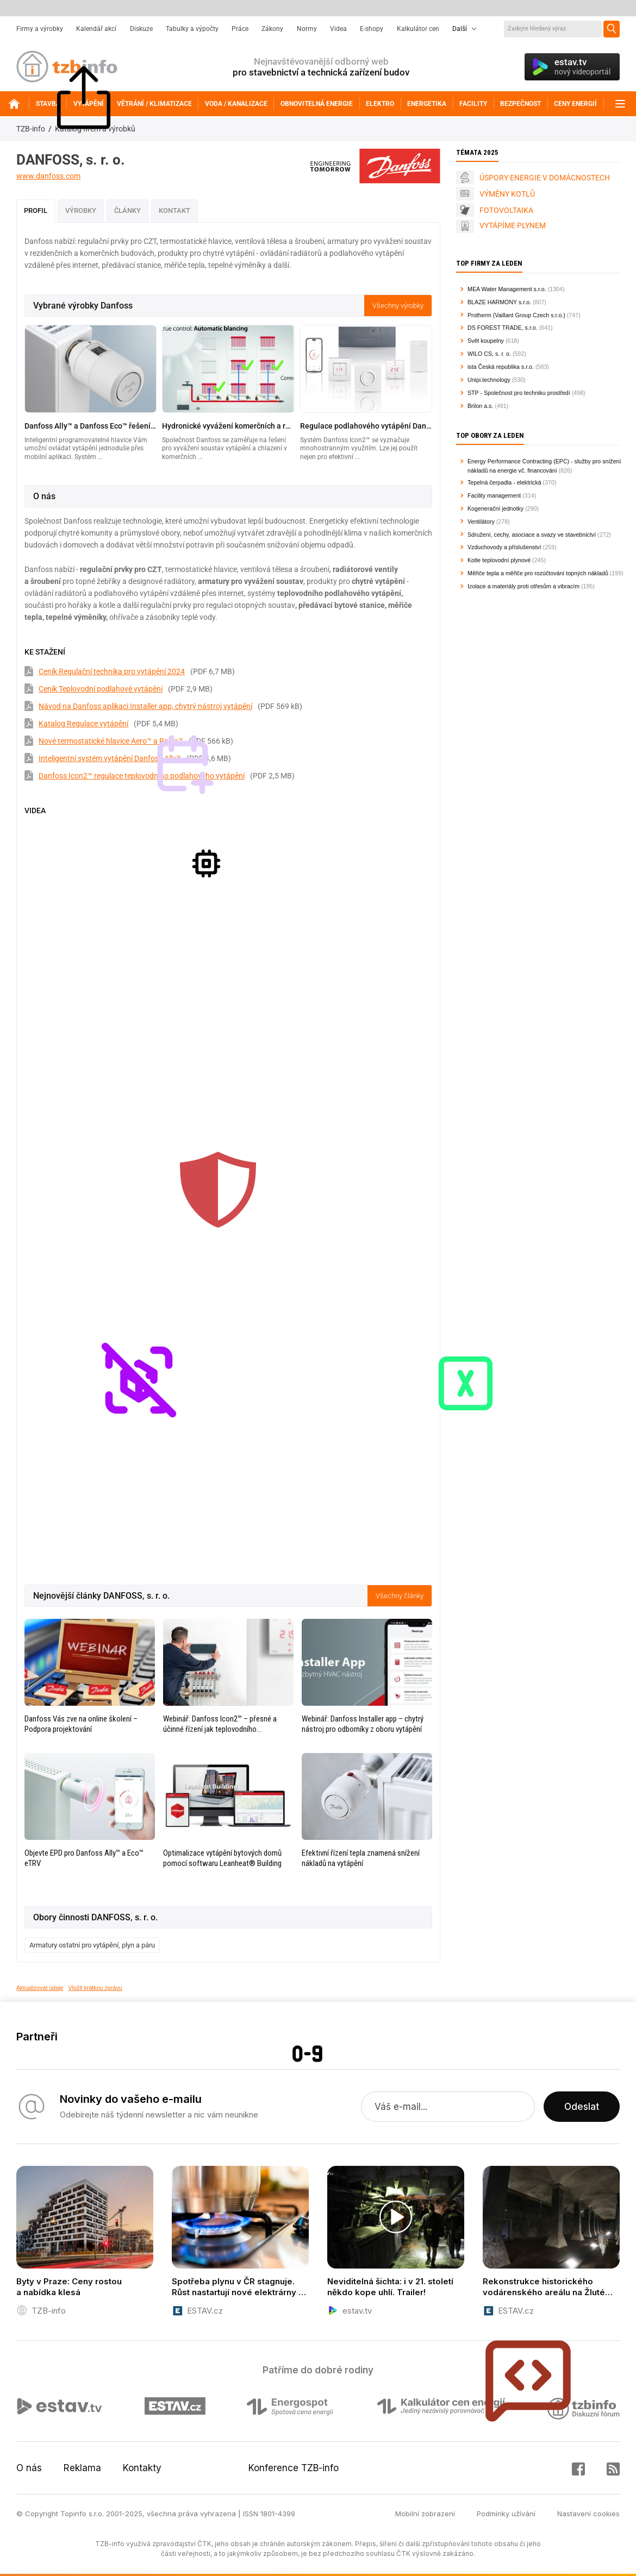  Describe the element at coordinates (84, 100) in the screenshot. I see `export or share content to another app` at that location.